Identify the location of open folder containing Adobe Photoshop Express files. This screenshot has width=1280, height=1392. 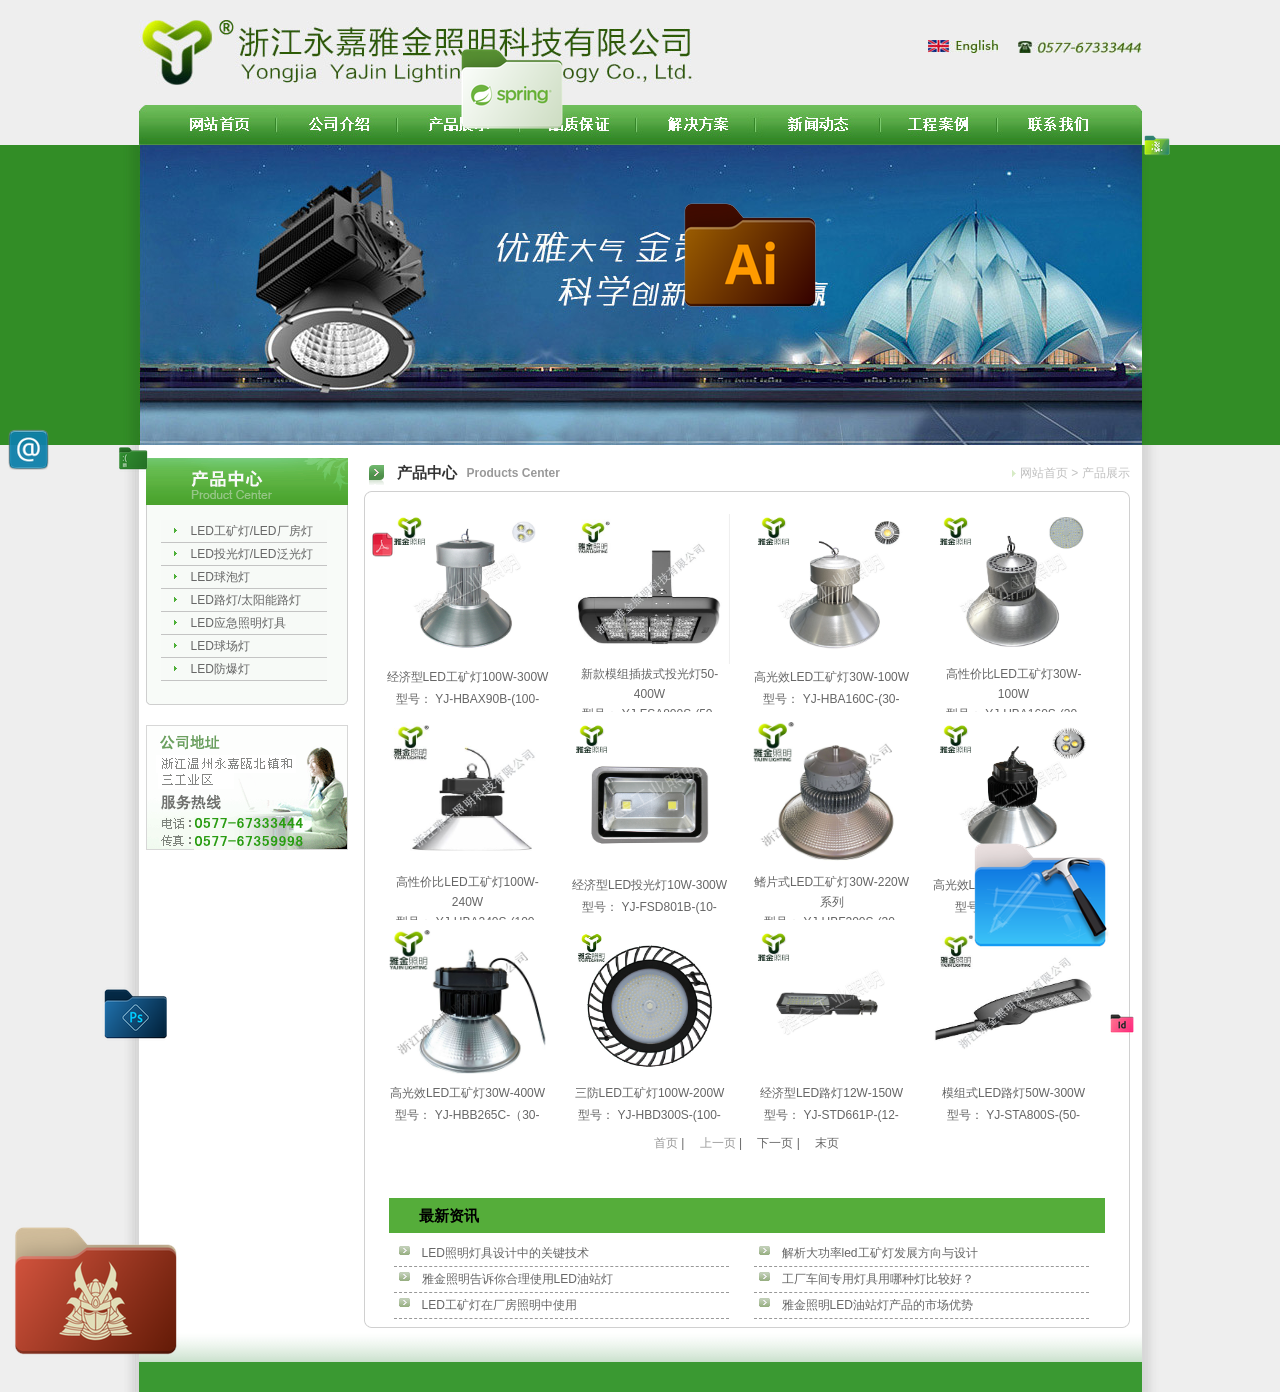
(135, 1015).